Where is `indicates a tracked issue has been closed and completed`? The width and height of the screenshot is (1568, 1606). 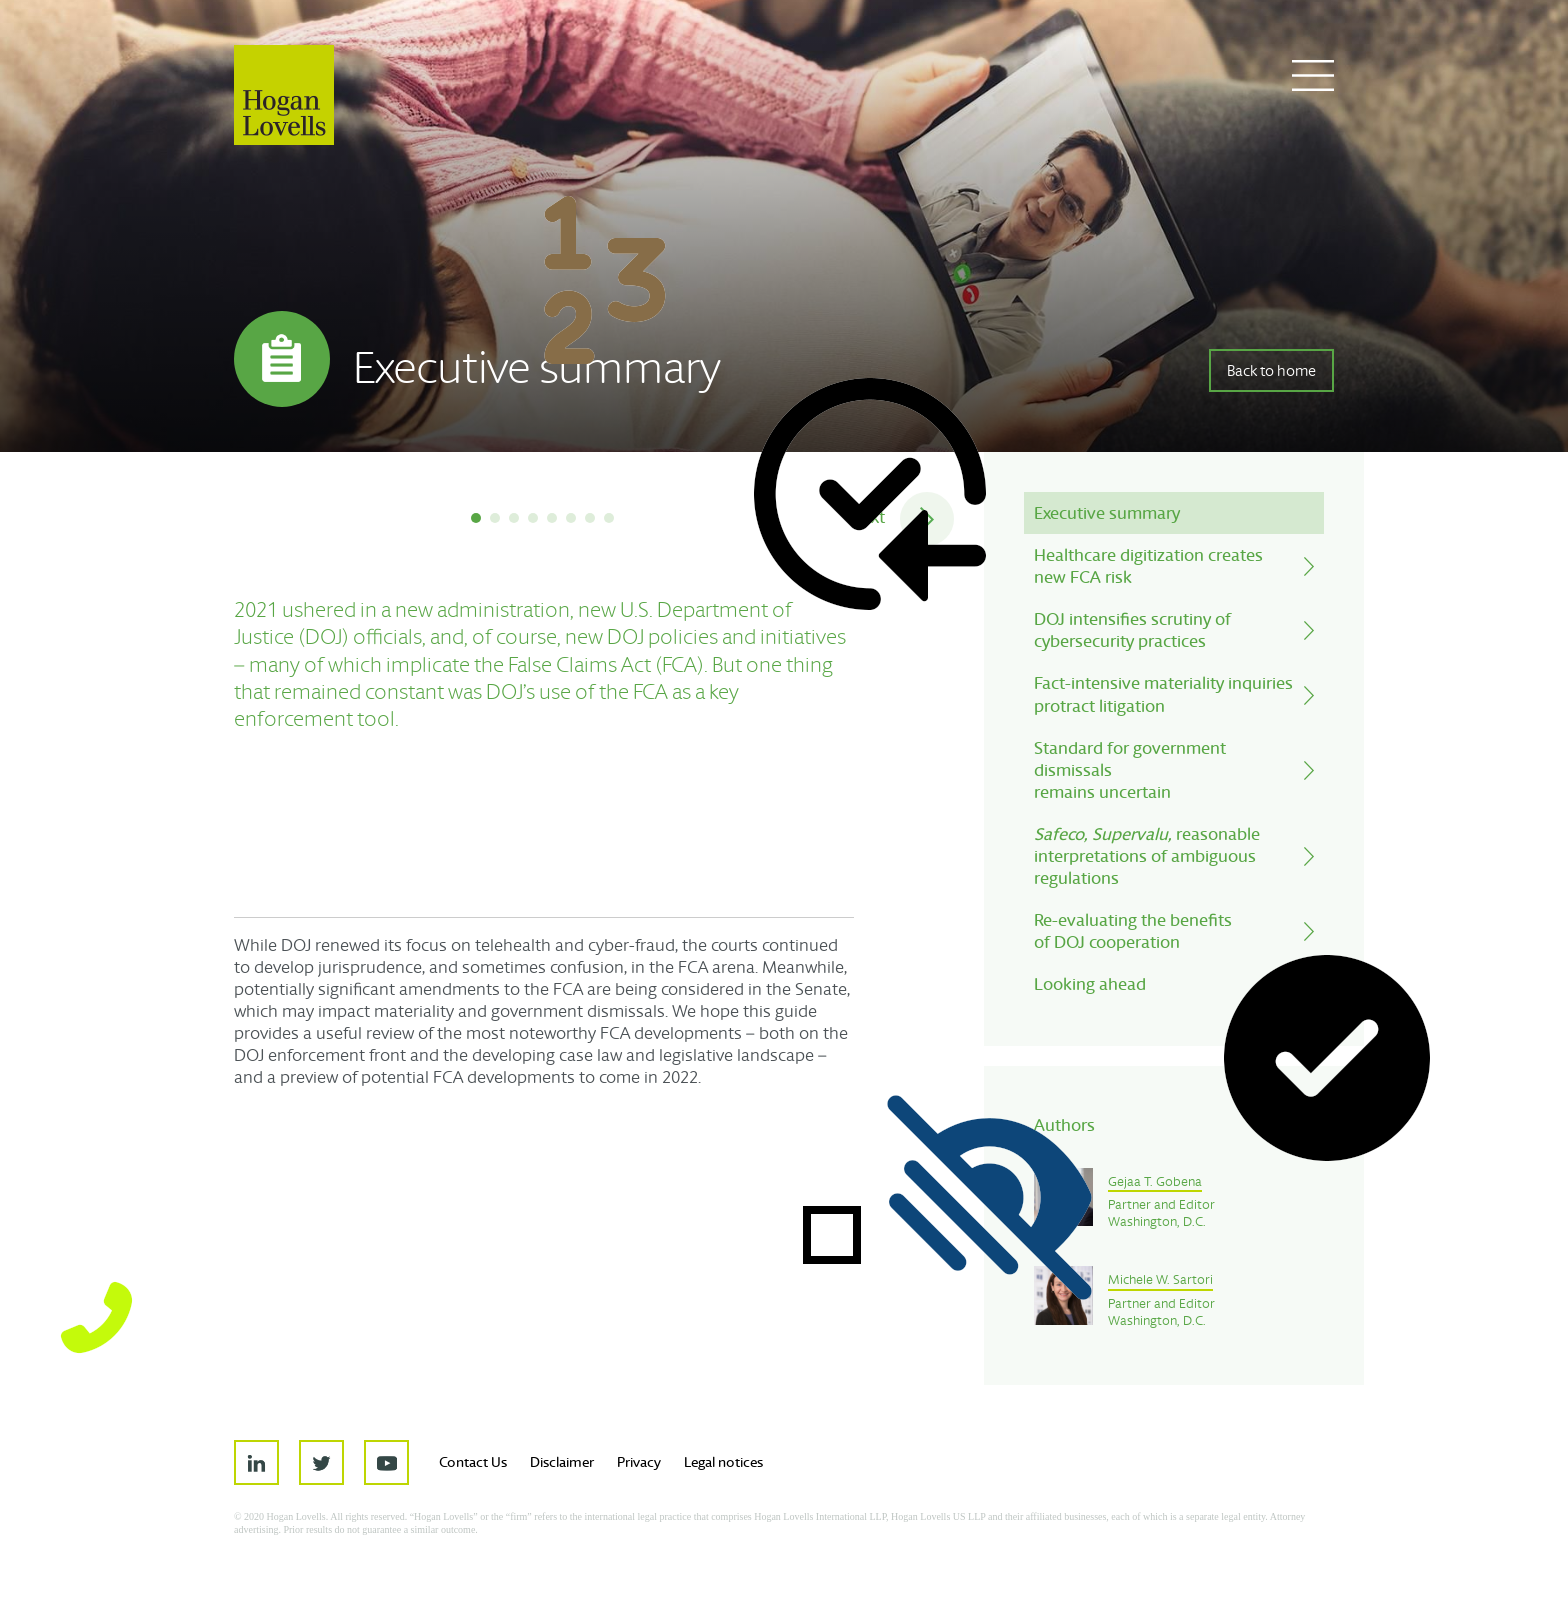
indicates a tracked issue has been closed and completed is located at coordinates (870, 494).